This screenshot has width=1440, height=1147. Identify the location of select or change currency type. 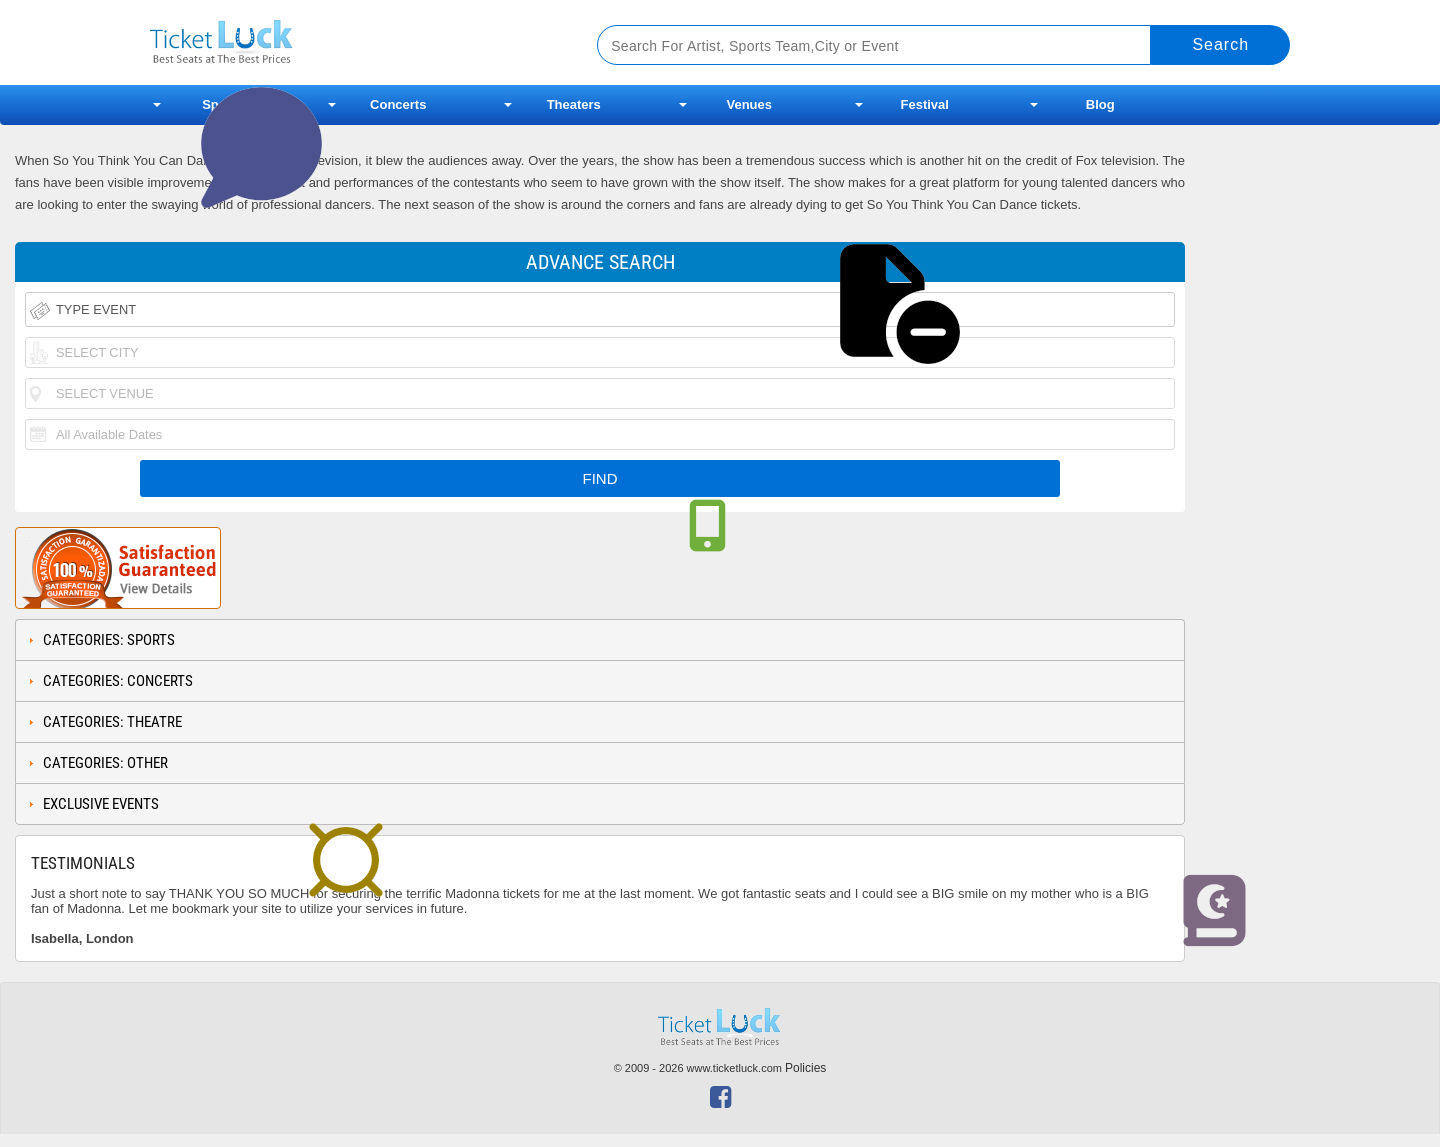
(346, 860).